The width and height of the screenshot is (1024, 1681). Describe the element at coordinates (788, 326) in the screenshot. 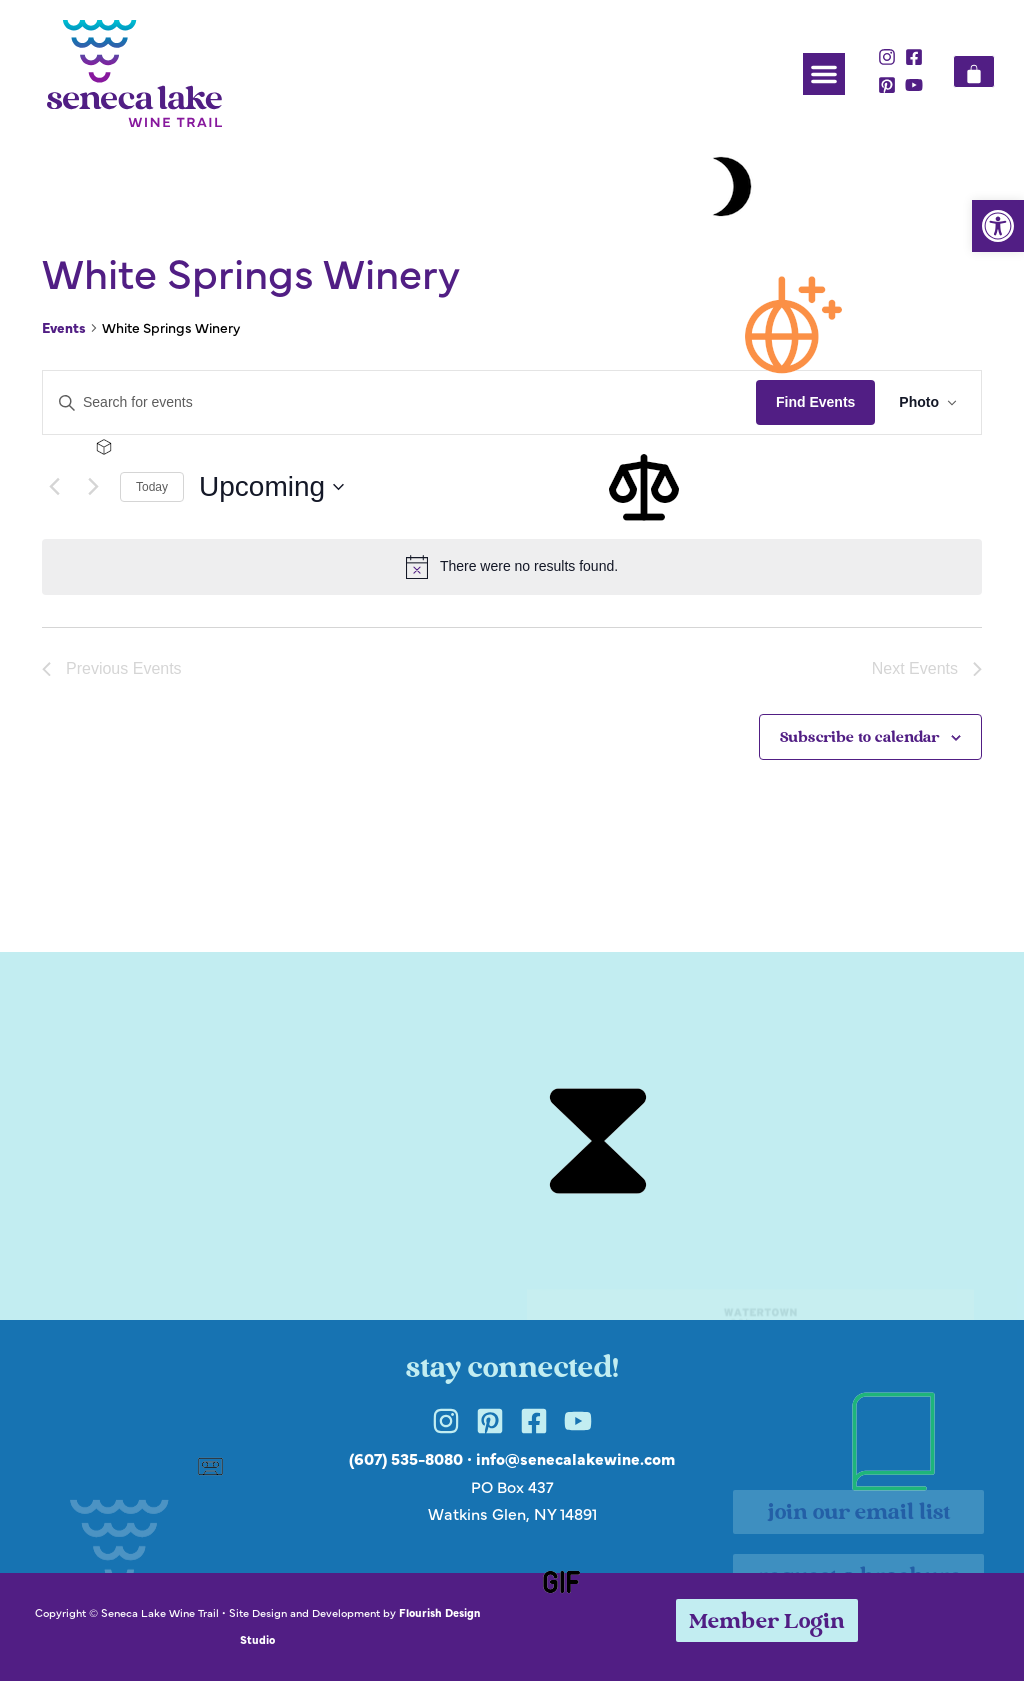

I see `access party or event mode` at that location.